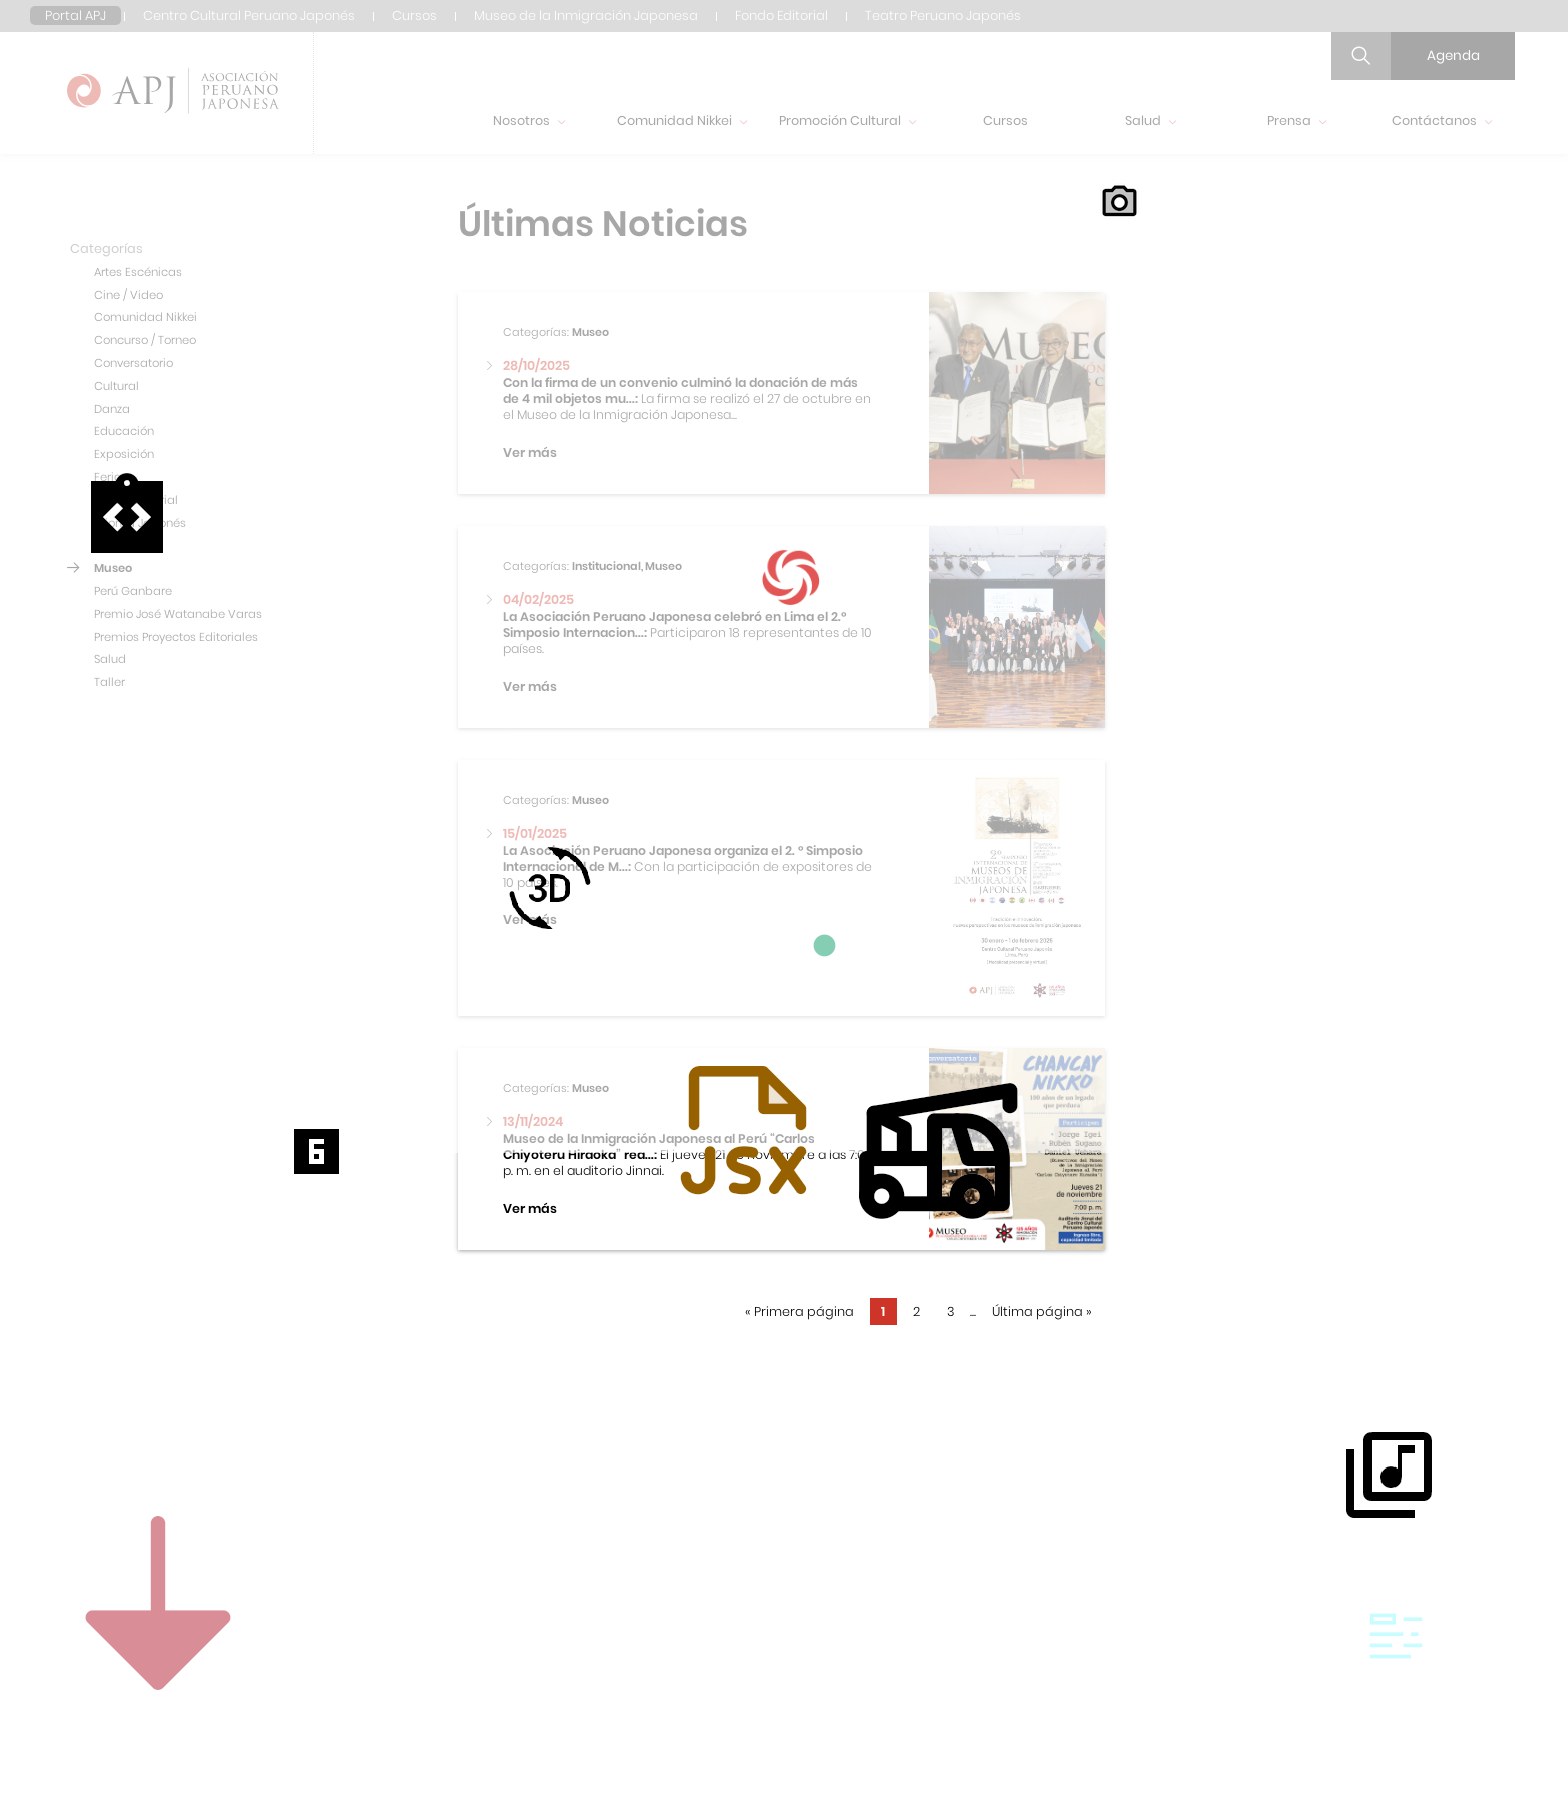 This screenshot has height=1796, width=1568. Describe the element at coordinates (1396, 1636) in the screenshot. I see `indicates a keyword or reserved word in code` at that location.